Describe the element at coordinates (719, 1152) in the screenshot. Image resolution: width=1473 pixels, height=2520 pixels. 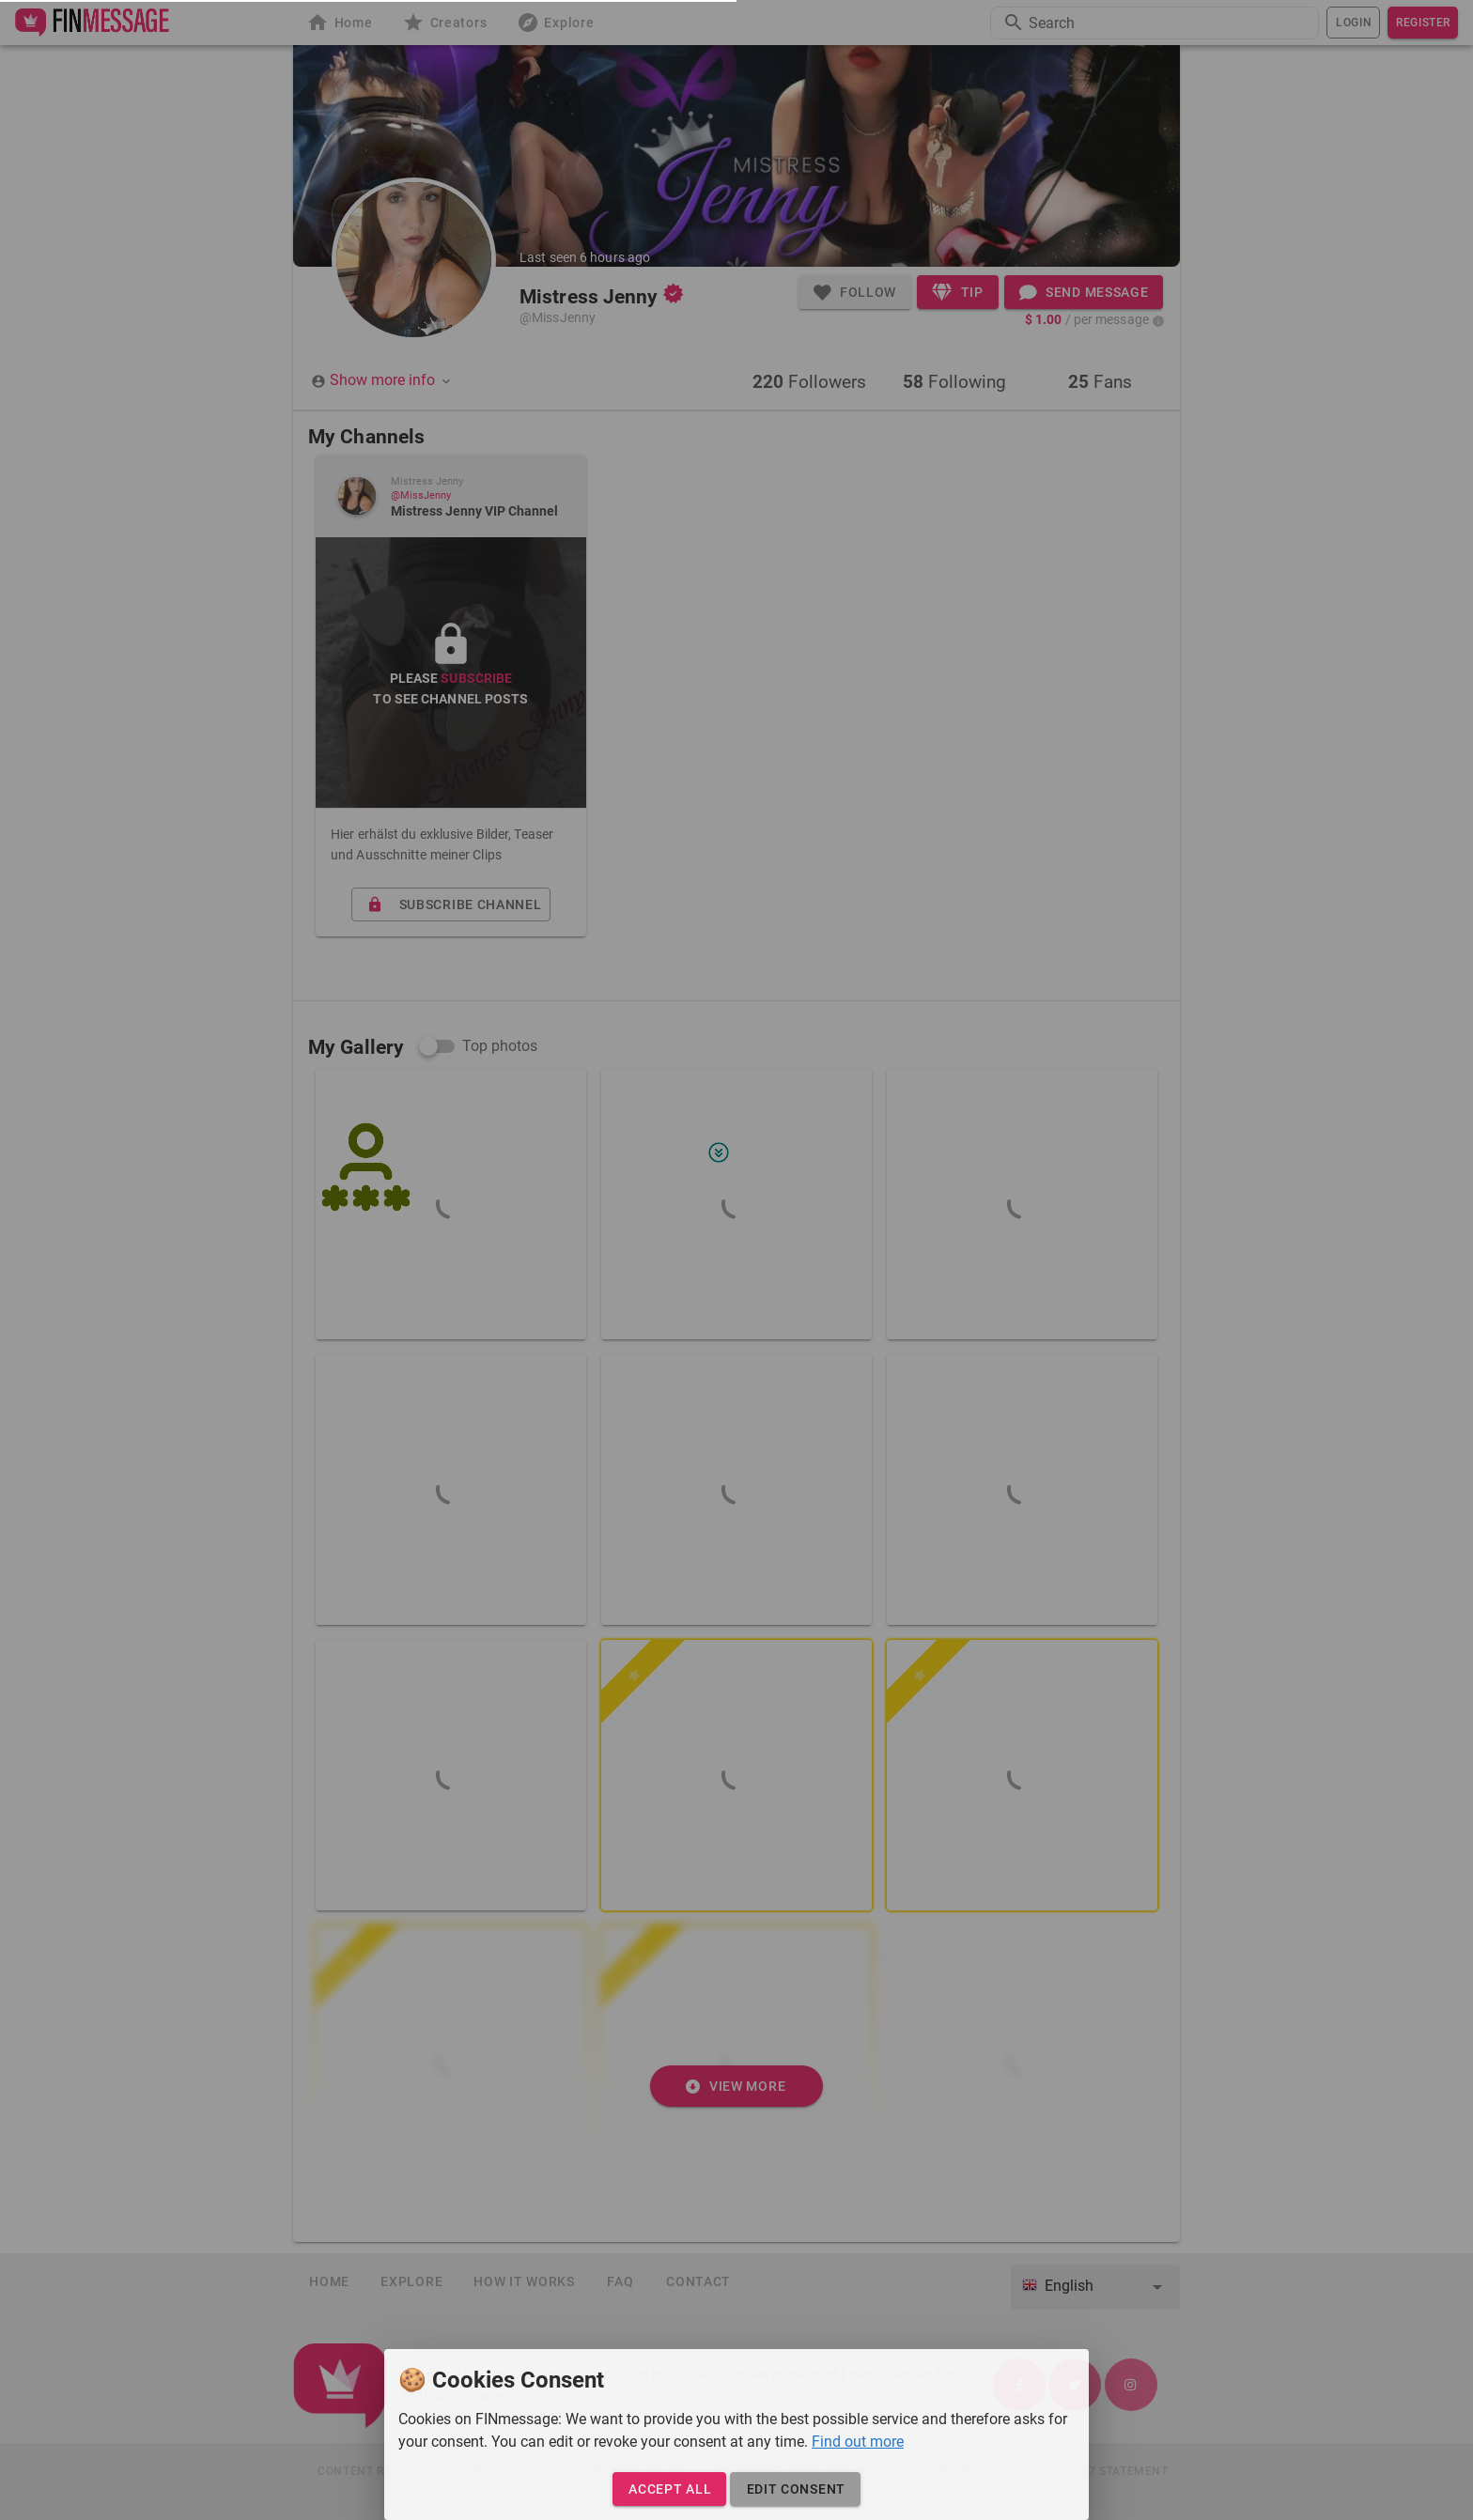
I see `scroll down or view more content` at that location.